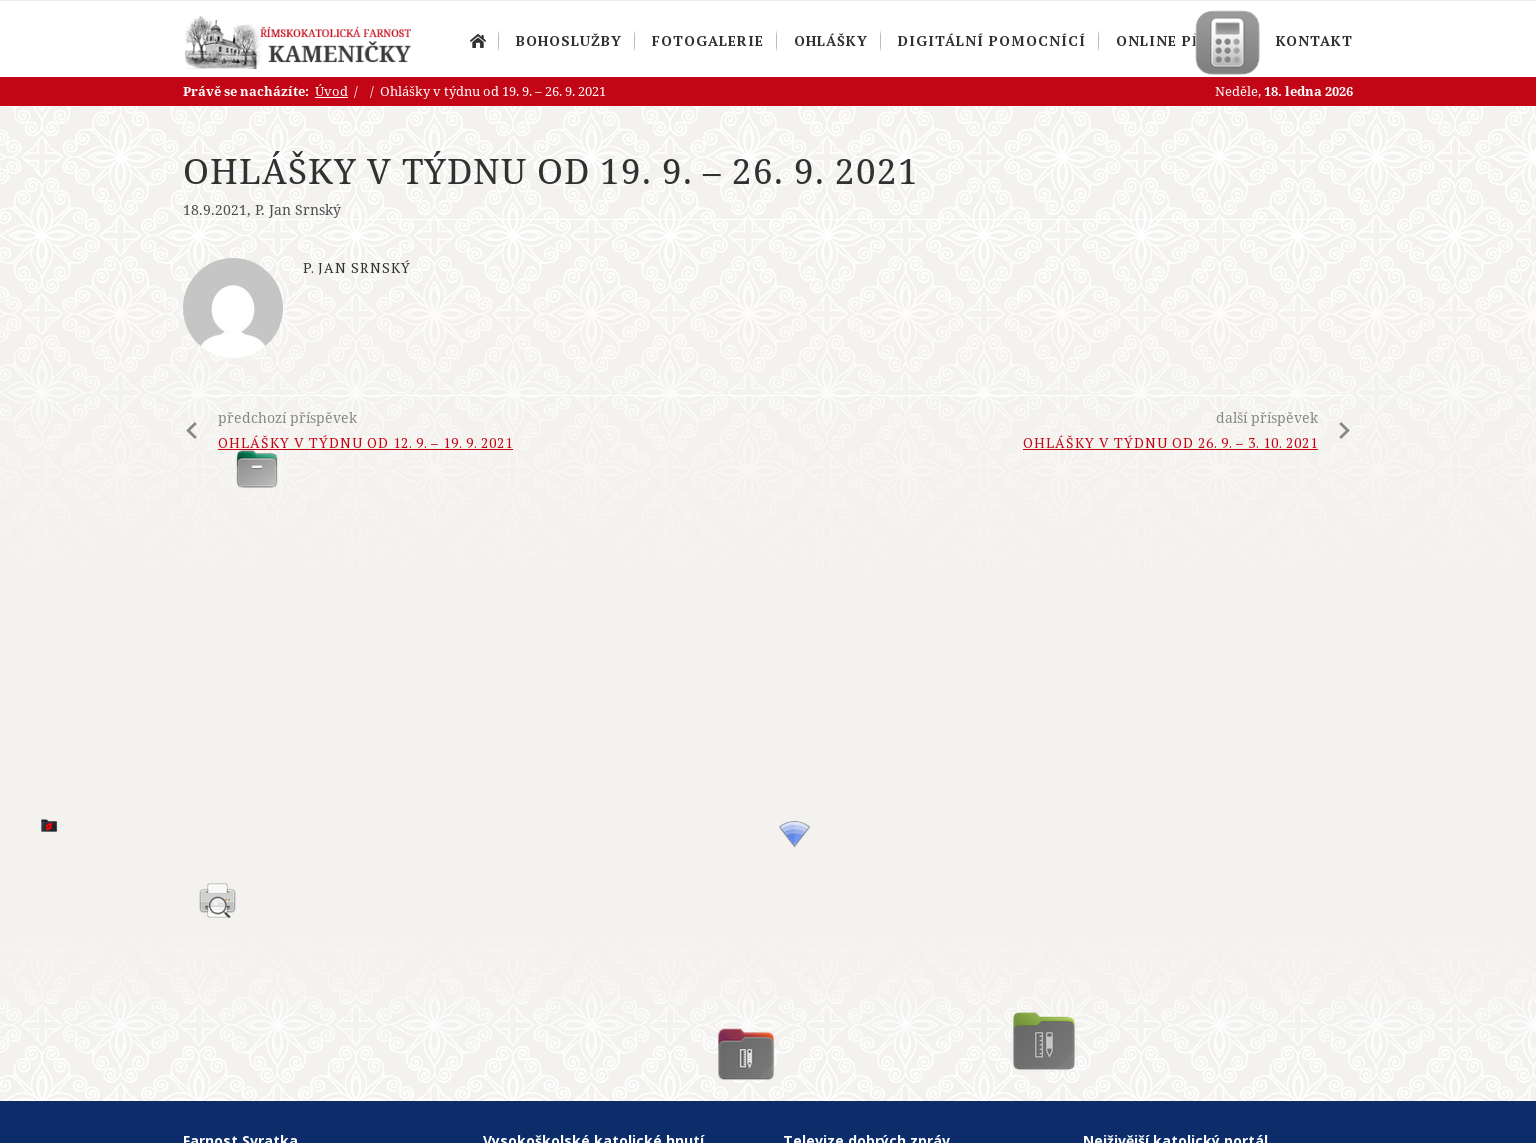 The image size is (1536, 1143). I want to click on preview document before printing, so click(217, 900).